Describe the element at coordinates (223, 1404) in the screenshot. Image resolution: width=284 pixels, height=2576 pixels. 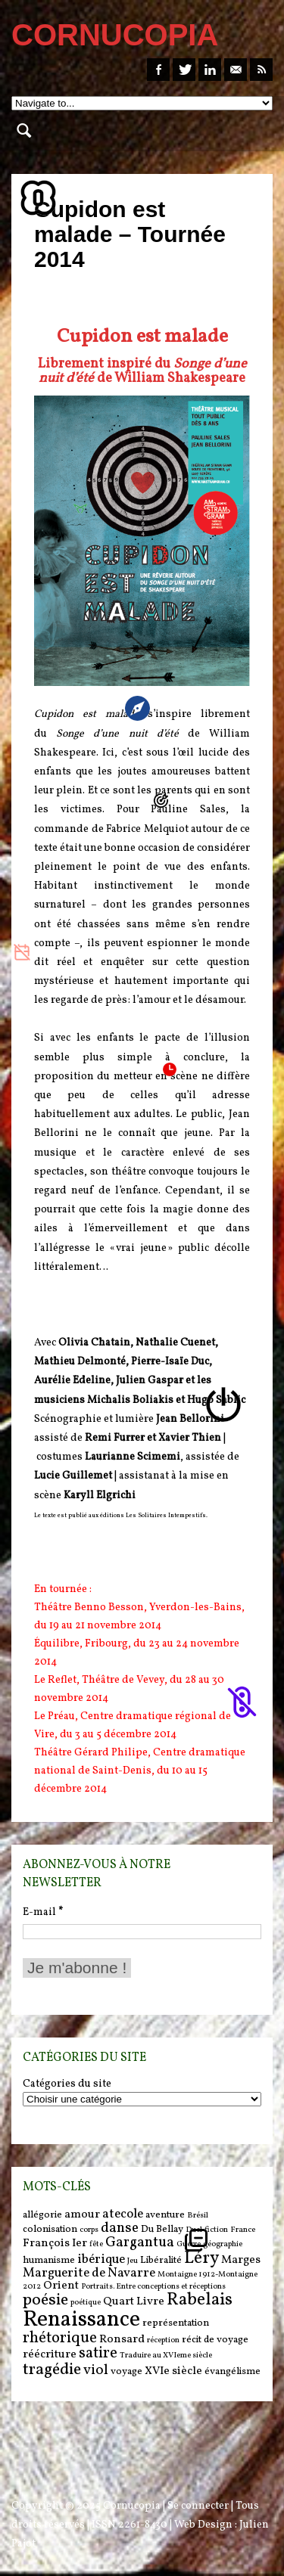
I see `turn off or shut down the device` at that location.